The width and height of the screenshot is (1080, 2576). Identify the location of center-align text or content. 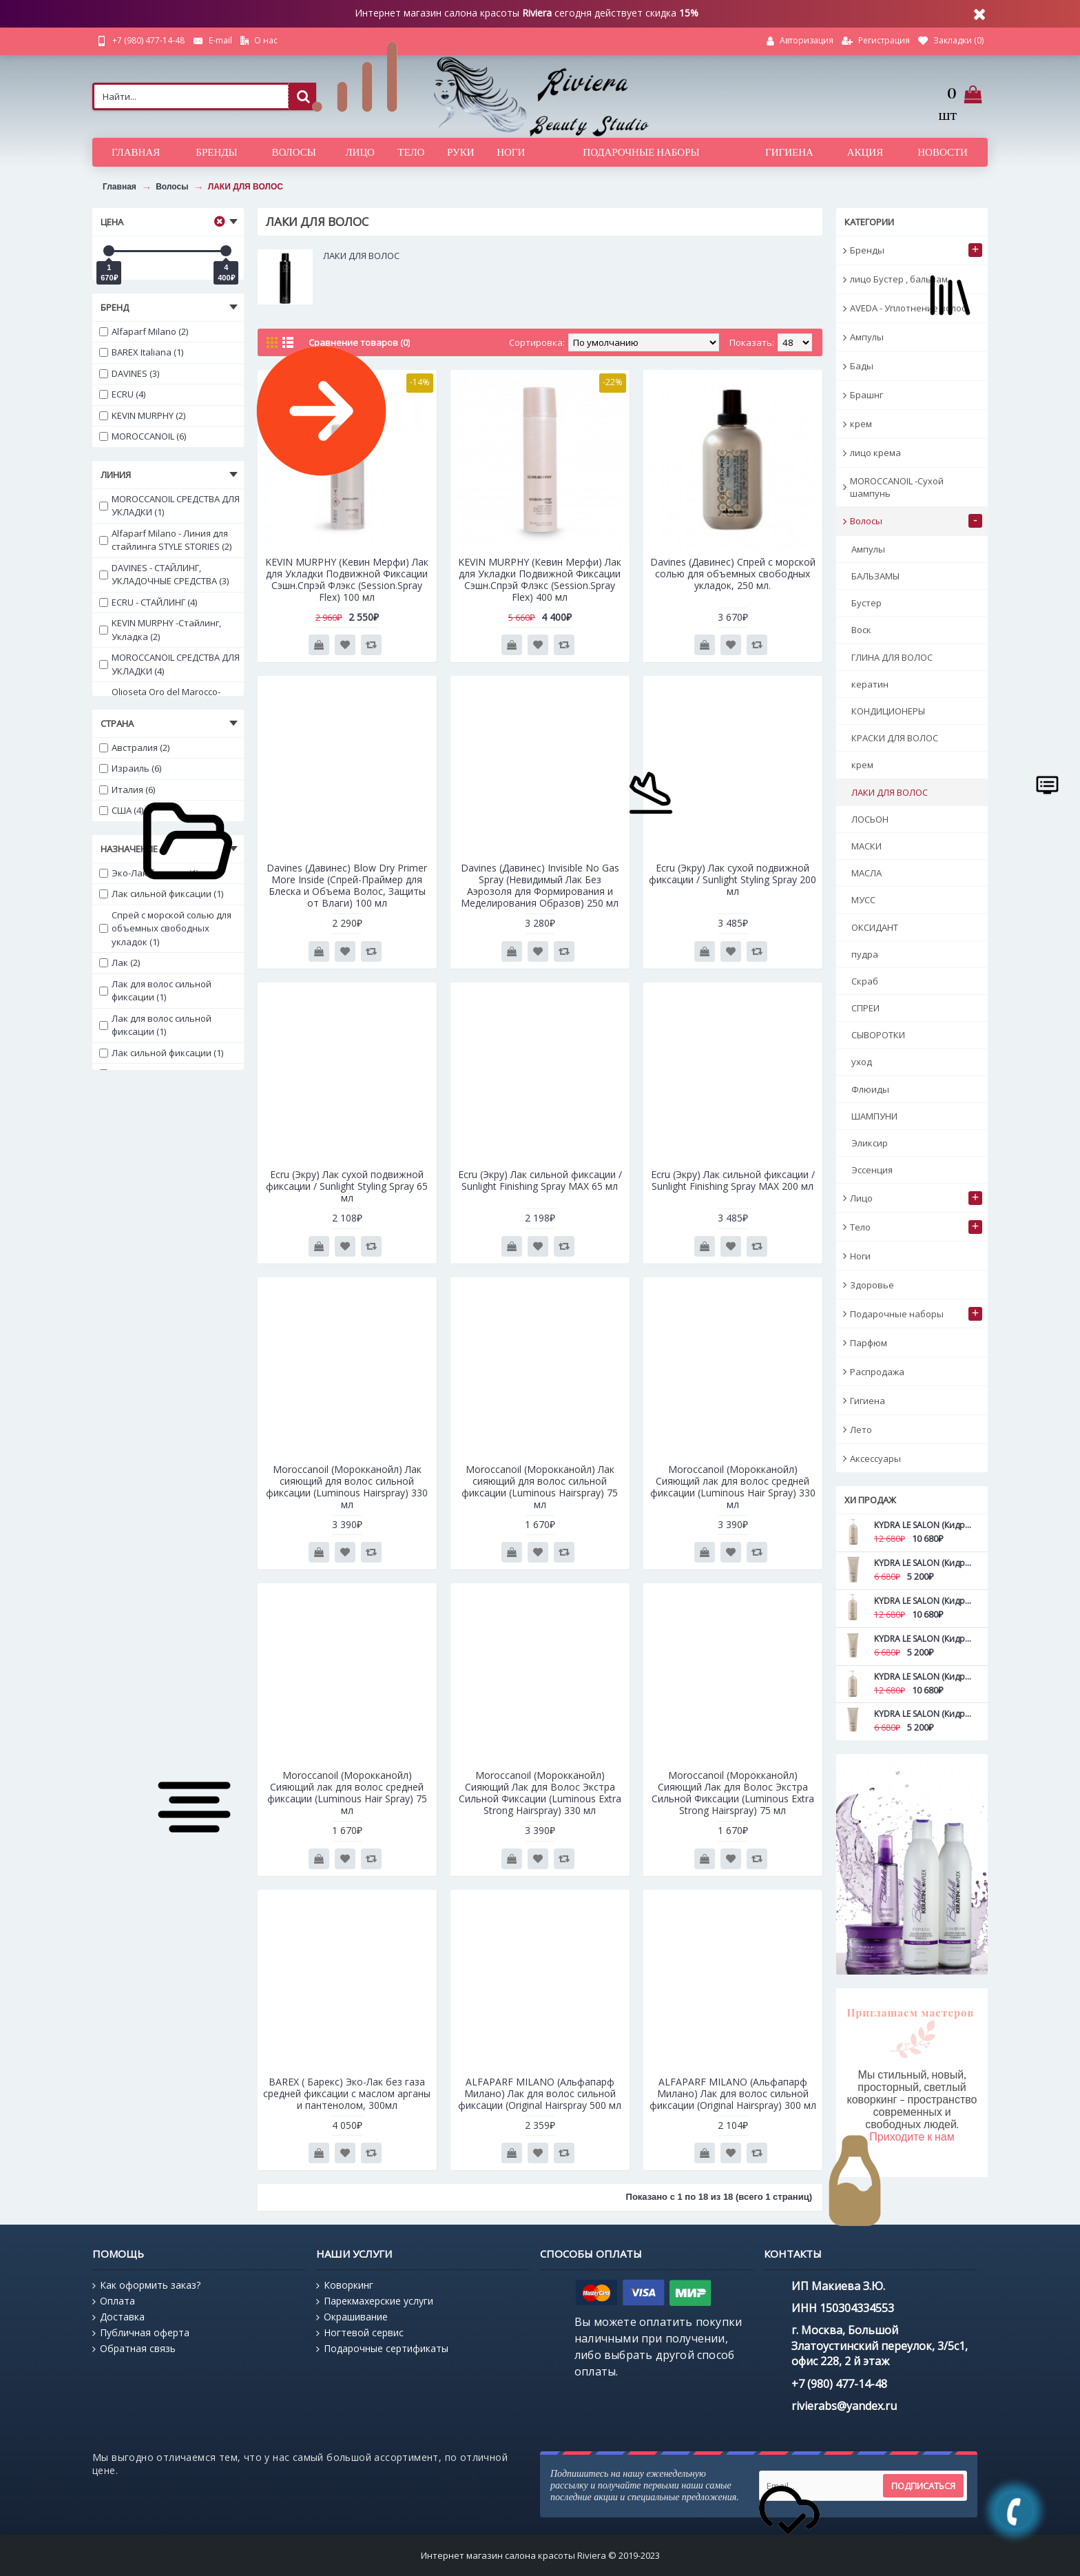
(194, 1807).